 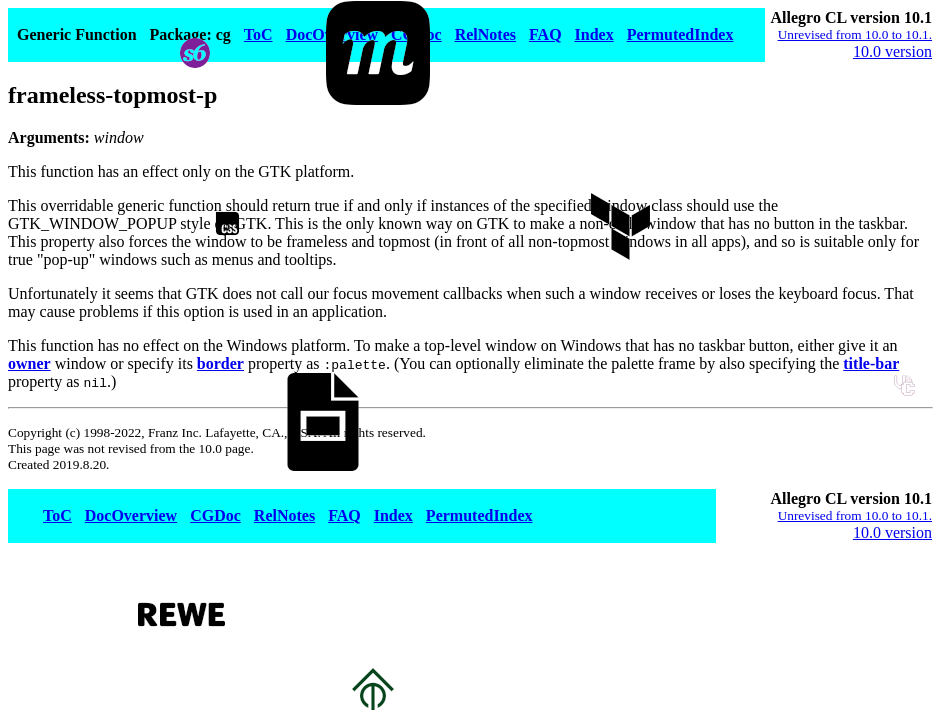 What do you see at coordinates (378, 53) in the screenshot?
I see `open moqups wireframing and prototyping tool` at bounding box center [378, 53].